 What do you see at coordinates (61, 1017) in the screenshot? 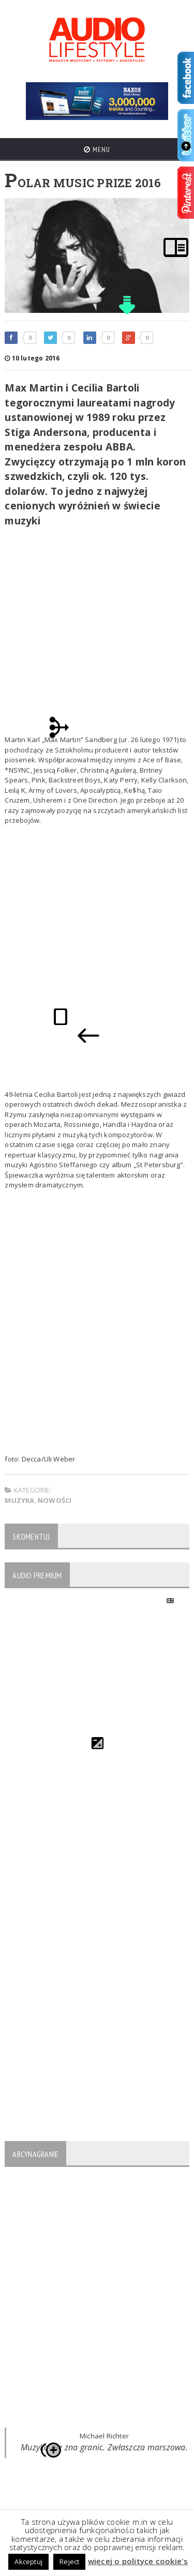
I see `crop image to portrait orientation` at bounding box center [61, 1017].